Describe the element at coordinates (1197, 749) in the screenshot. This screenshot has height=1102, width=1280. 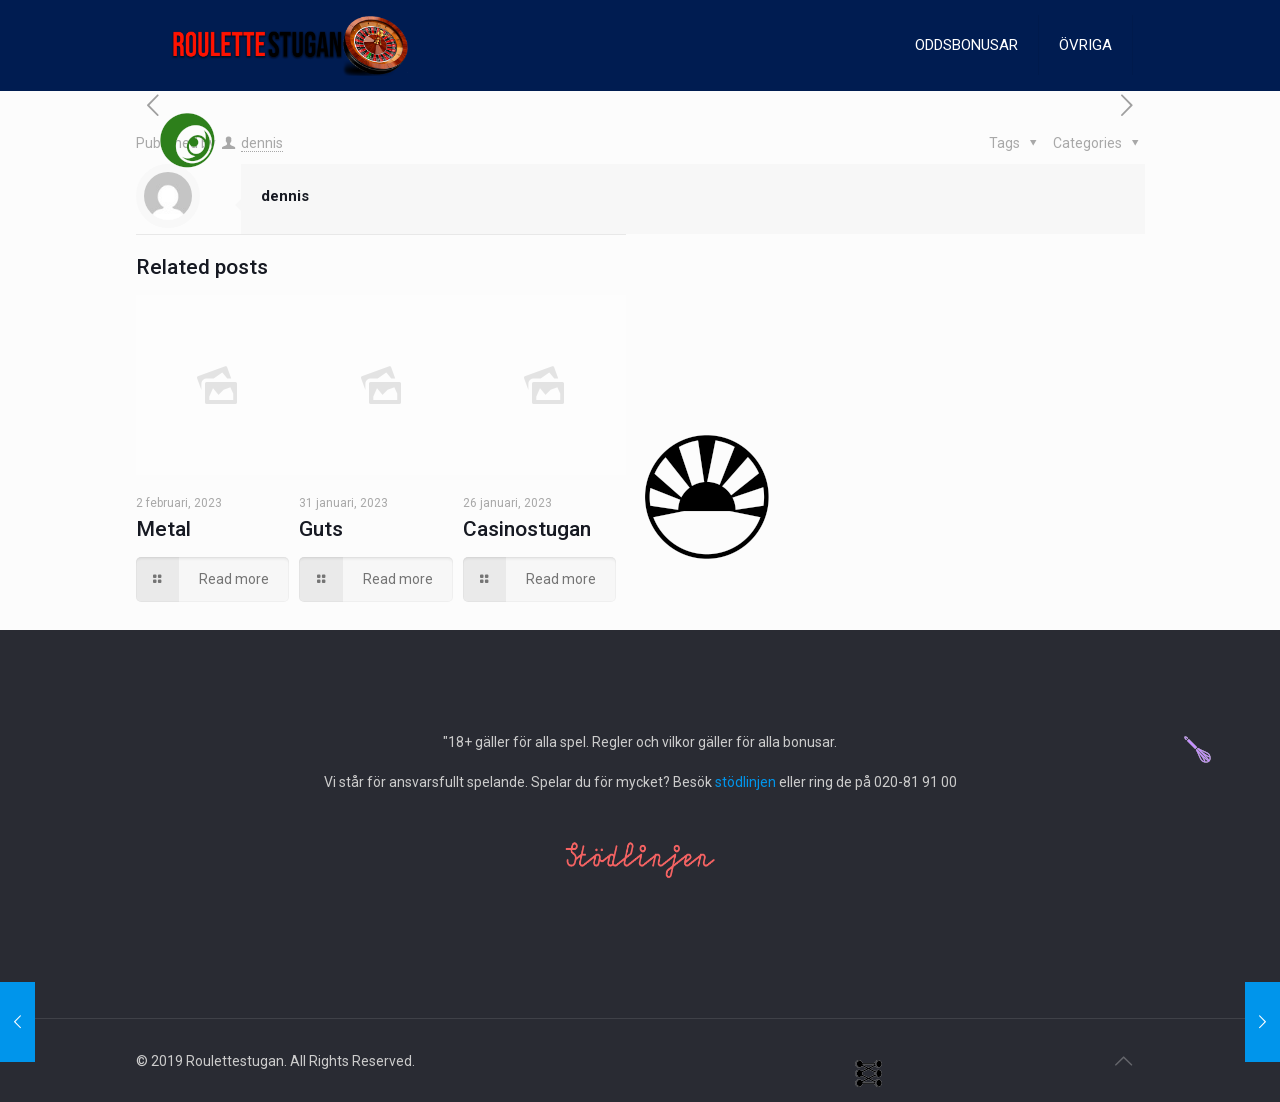
I see `access cooking or baking tools` at that location.